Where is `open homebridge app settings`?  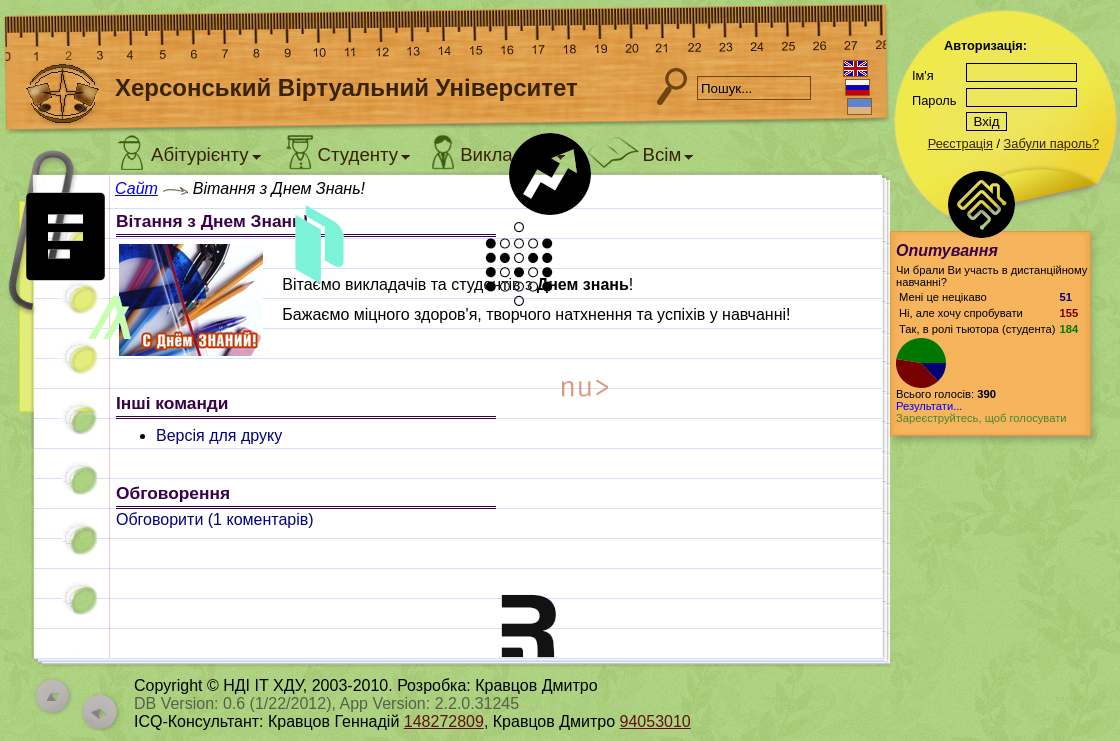 open homebridge app settings is located at coordinates (981, 204).